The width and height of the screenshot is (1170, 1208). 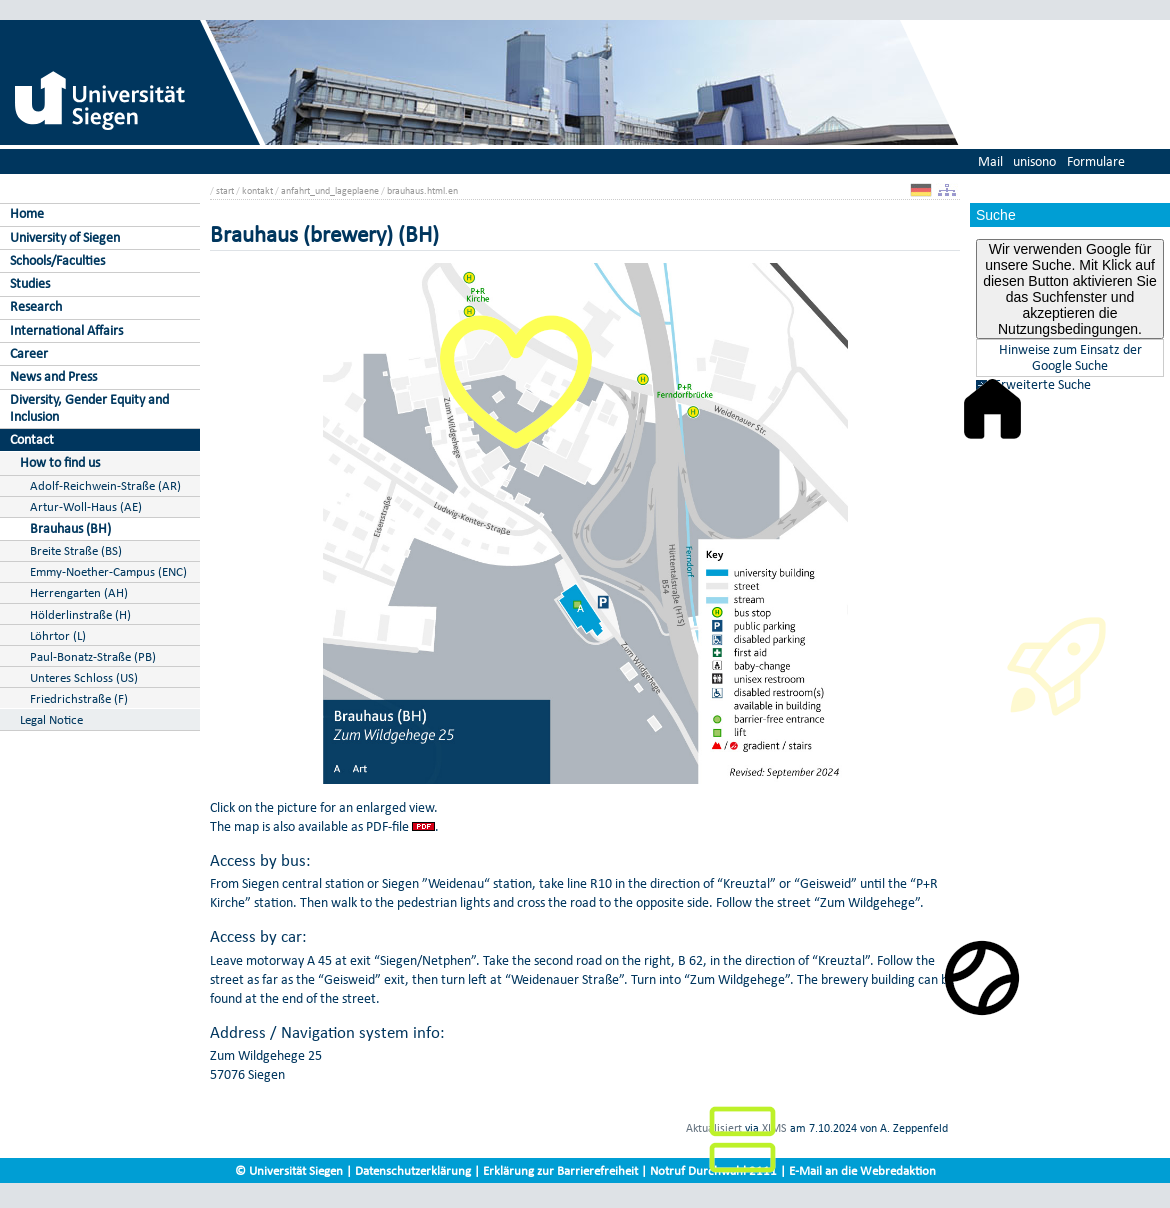 I want to click on like or favorite an item, so click(x=516, y=382).